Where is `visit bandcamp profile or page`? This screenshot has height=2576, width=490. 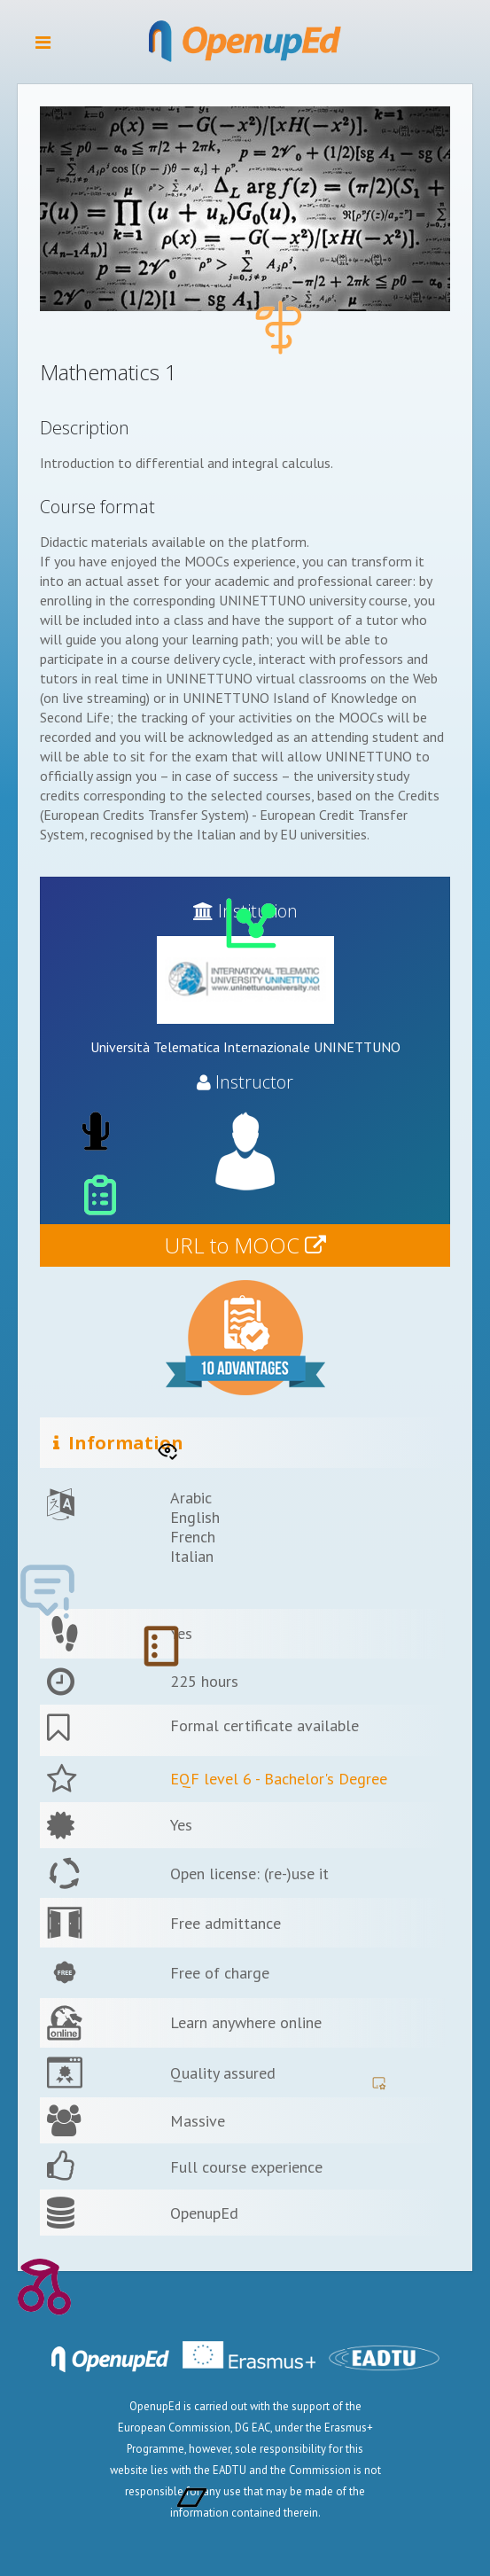
visit bandcamp profile or page is located at coordinates (191, 2497).